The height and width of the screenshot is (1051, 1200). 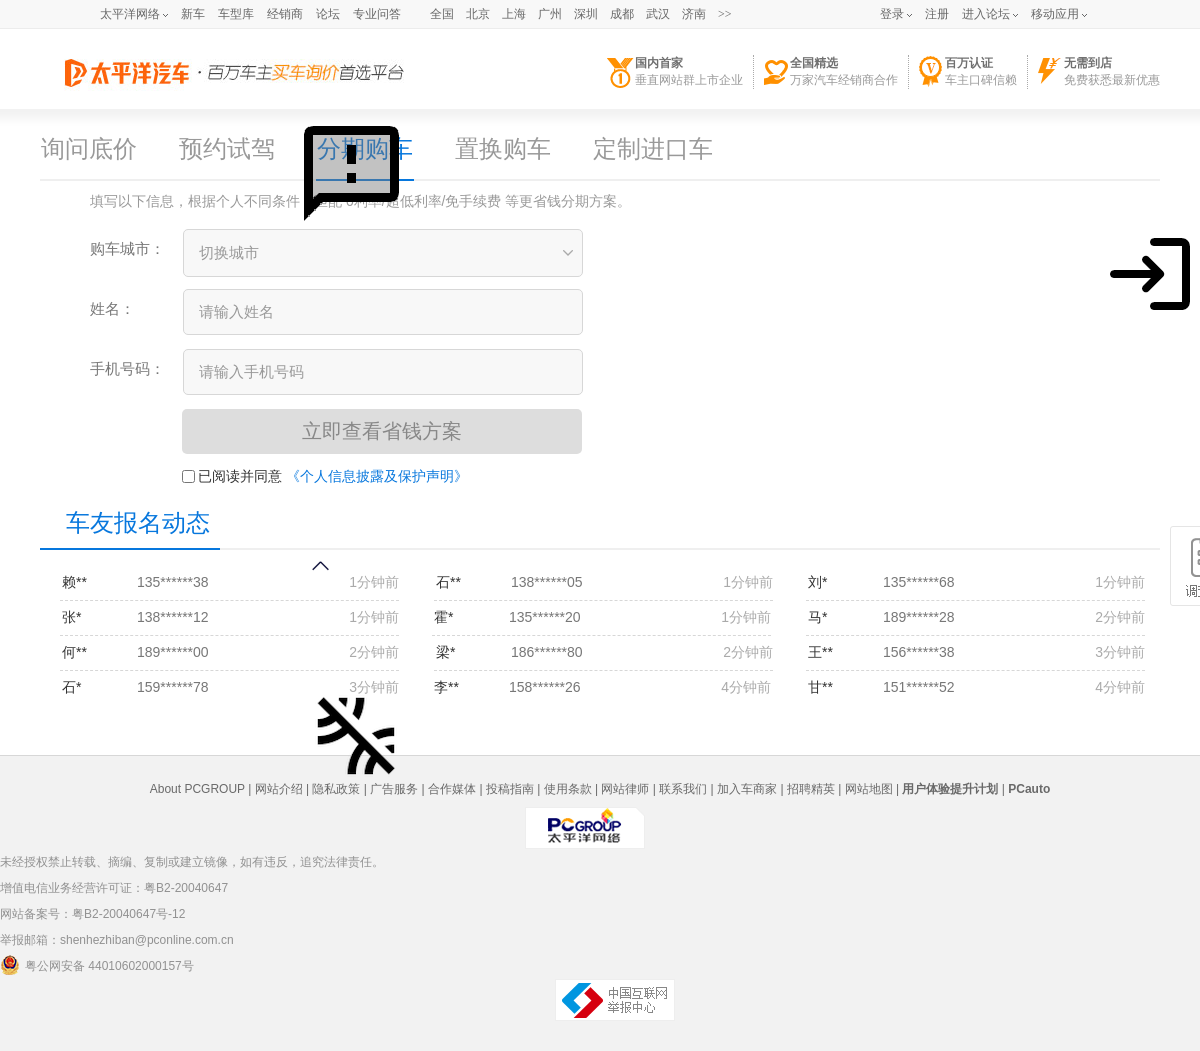 I want to click on disable light leak effects on photos, so click(x=356, y=736).